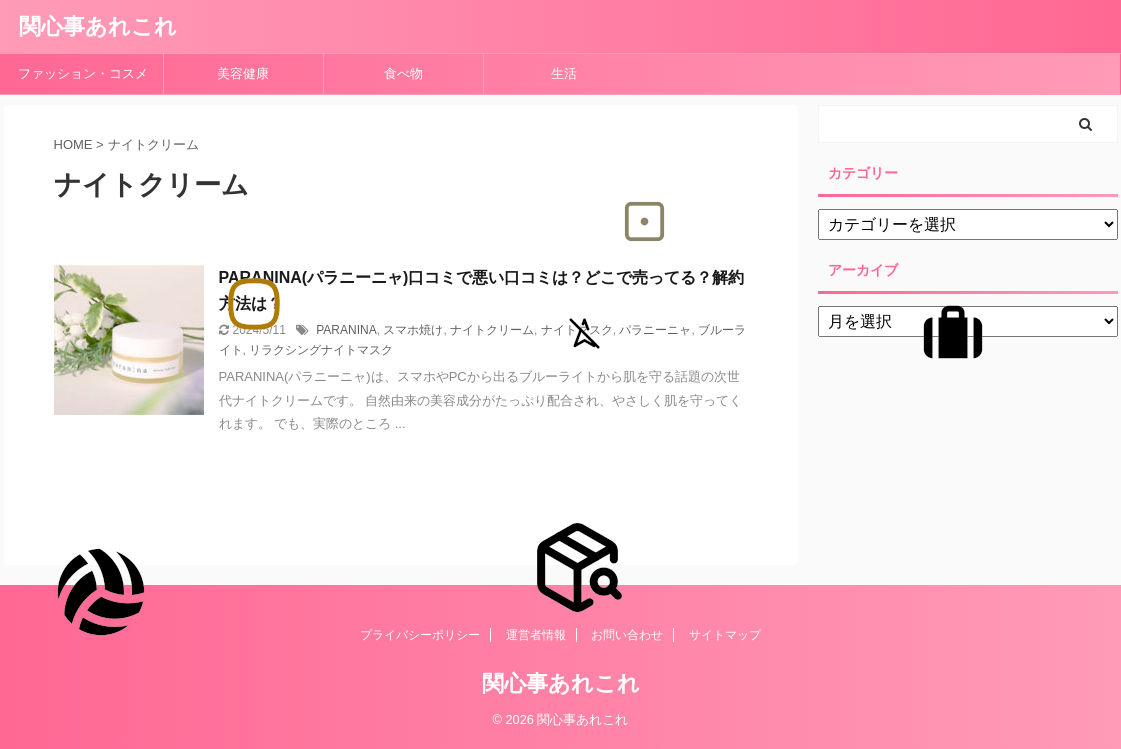 Image resolution: width=1121 pixels, height=749 pixels. I want to click on volleyball sports category or activity, so click(101, 592).